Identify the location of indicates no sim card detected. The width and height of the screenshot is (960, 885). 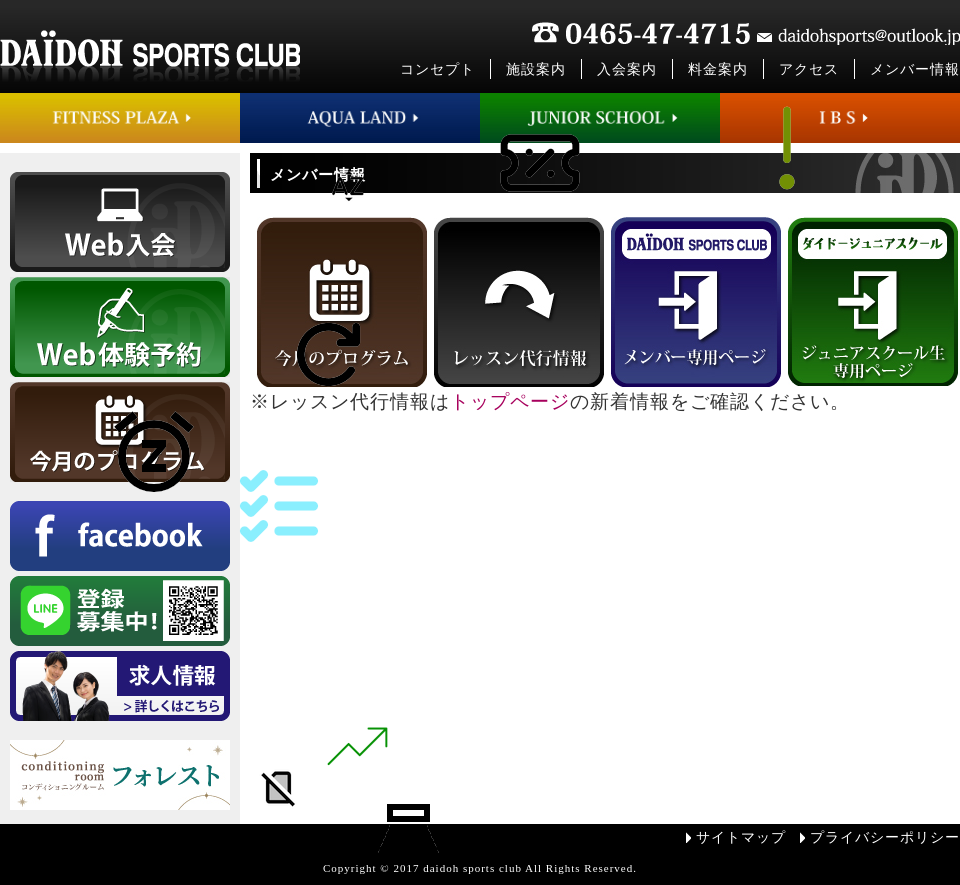
(278, 787).